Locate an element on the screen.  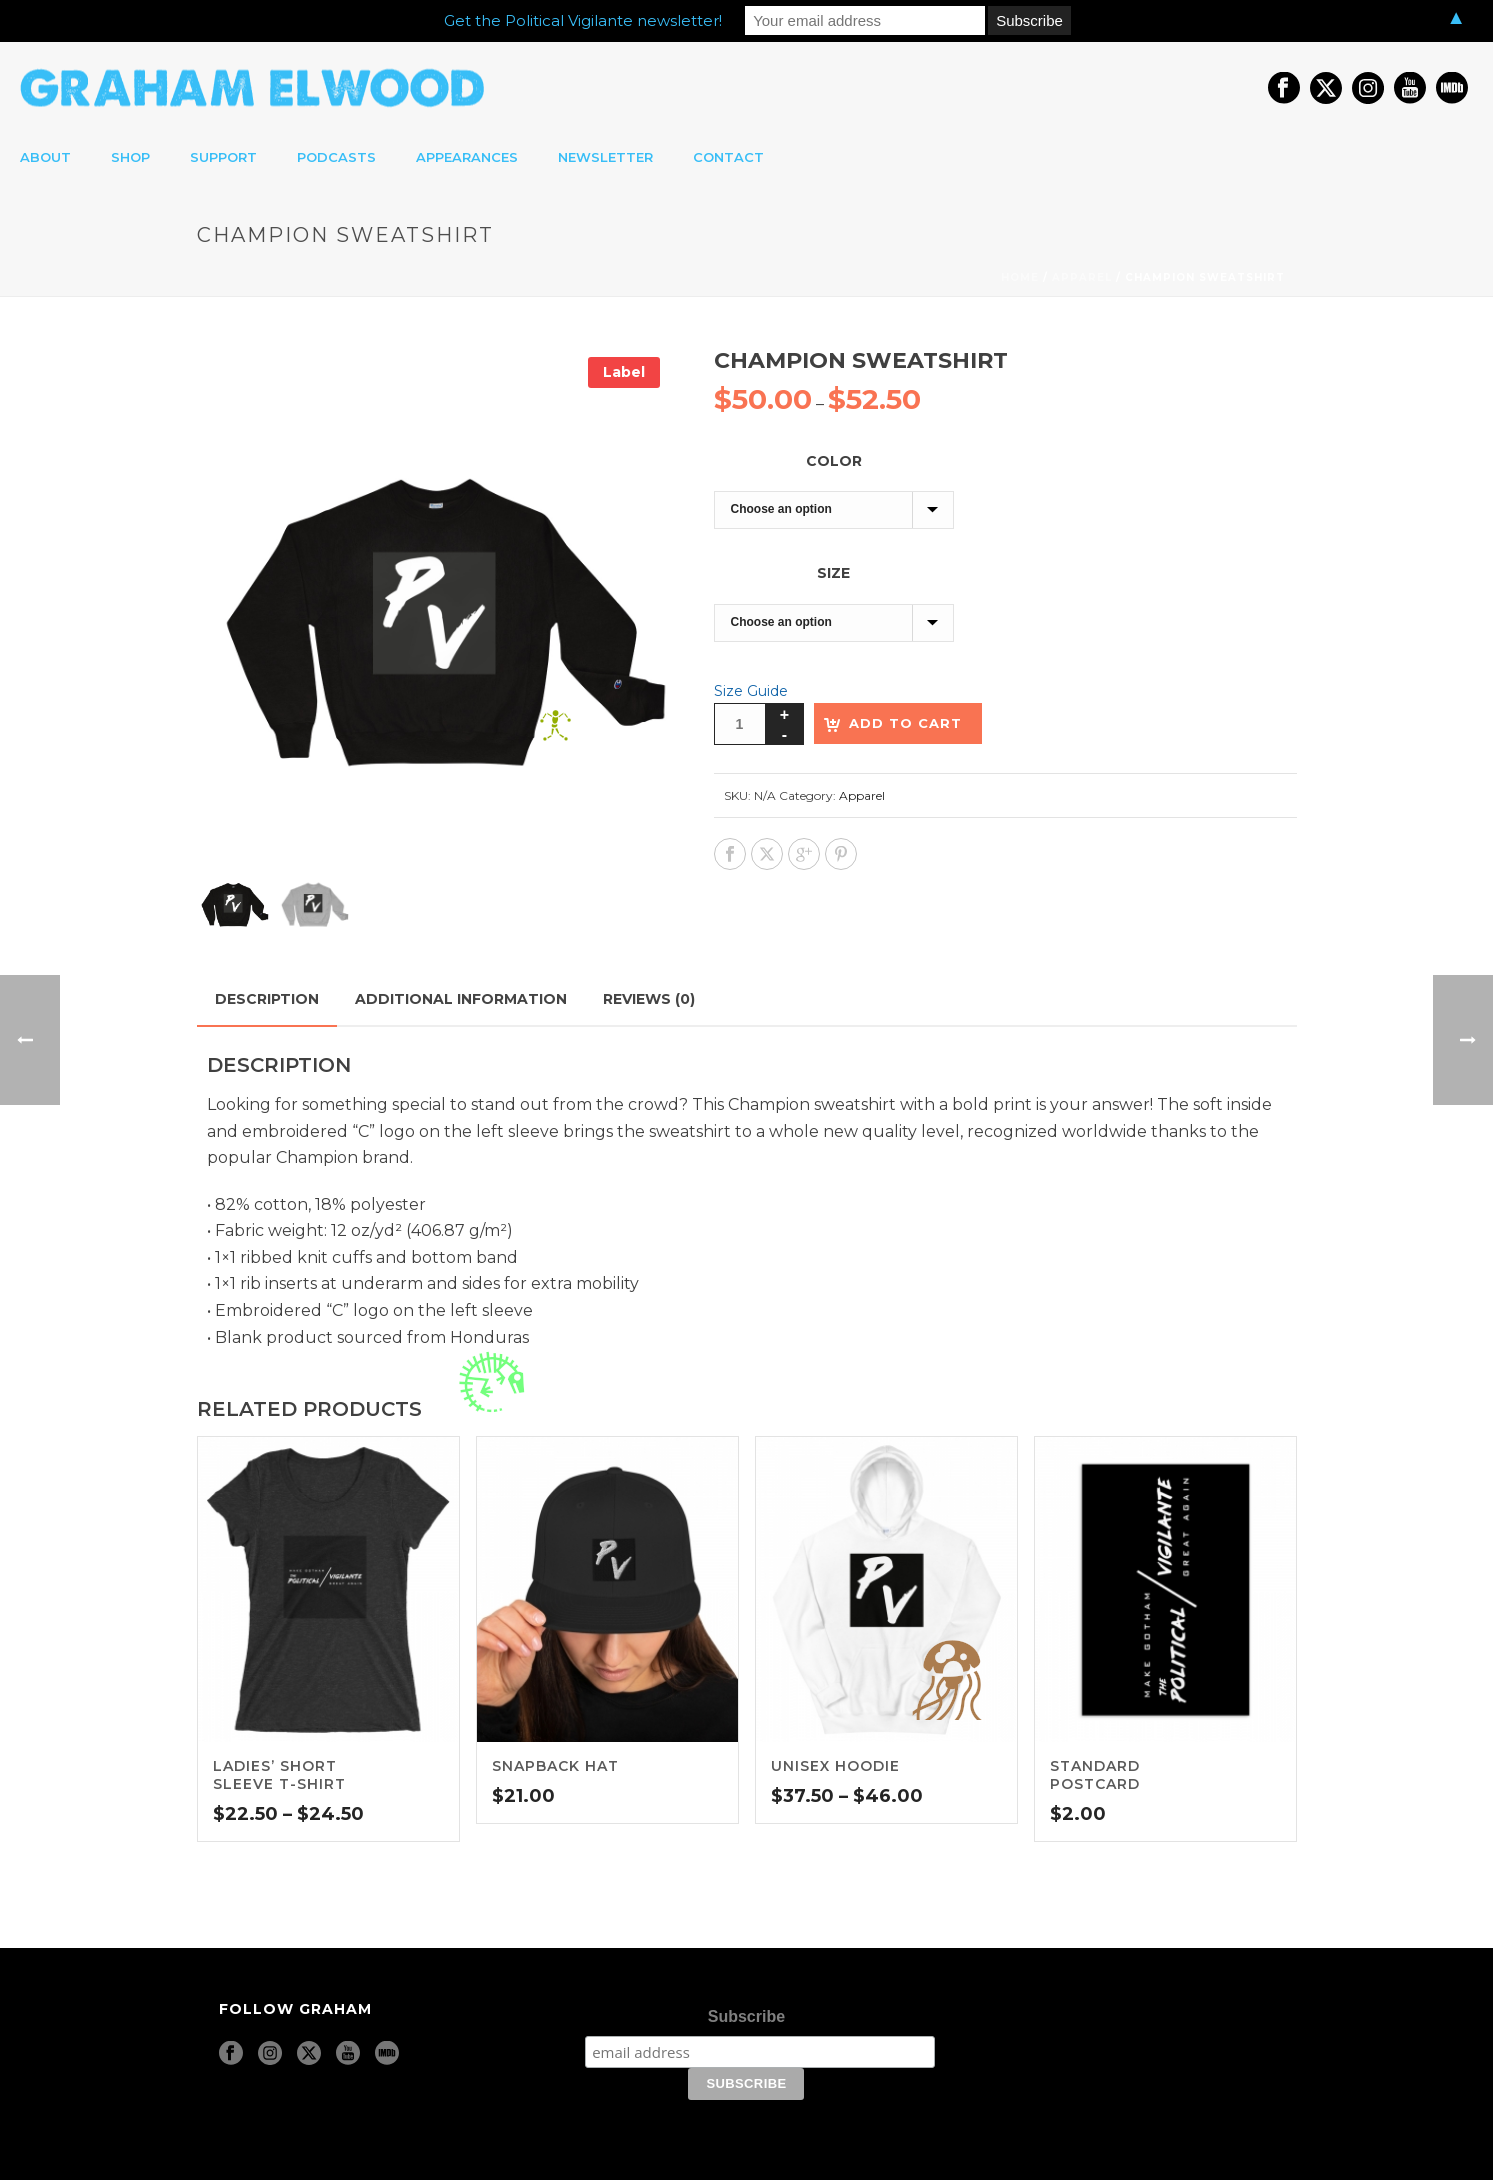
jellyfish creature or enemy in a game interface is located at coordinates (952, 1680).